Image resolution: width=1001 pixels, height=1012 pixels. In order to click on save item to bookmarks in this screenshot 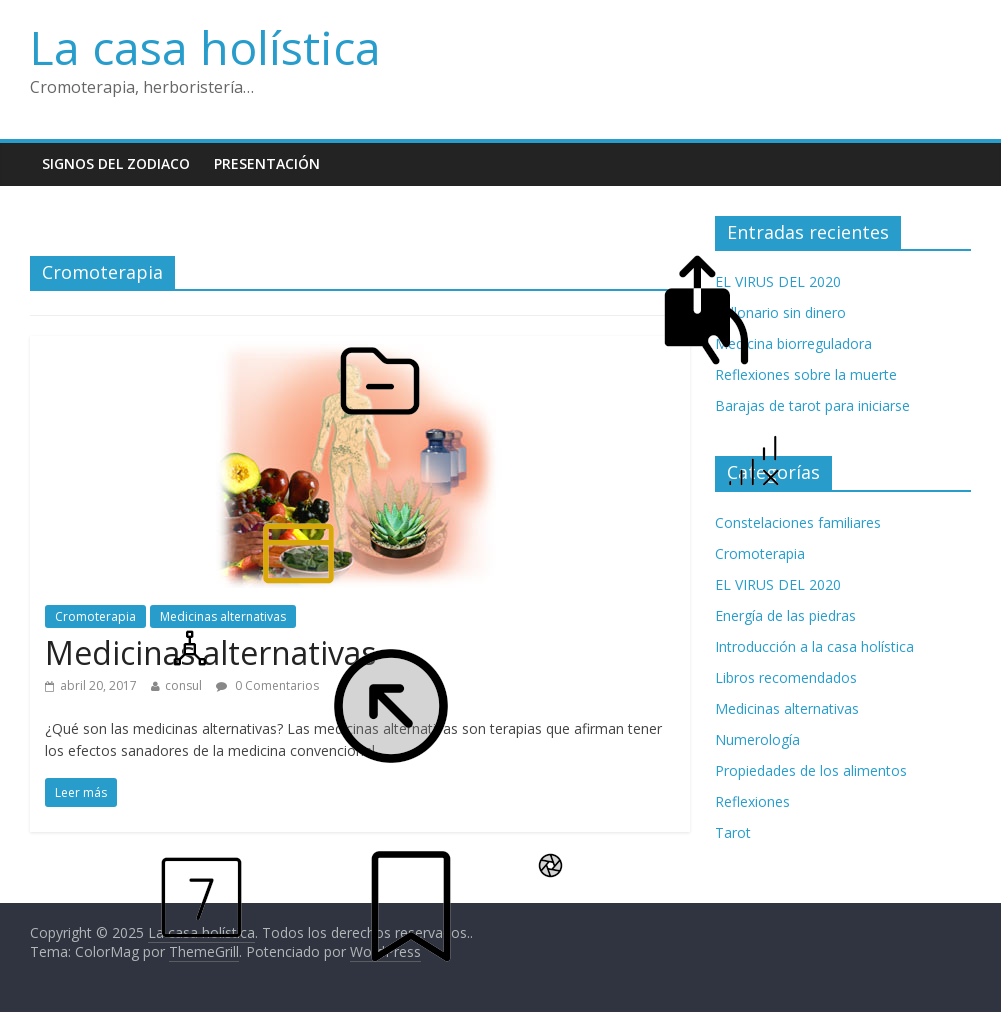, I will do `click(411, 904)`.